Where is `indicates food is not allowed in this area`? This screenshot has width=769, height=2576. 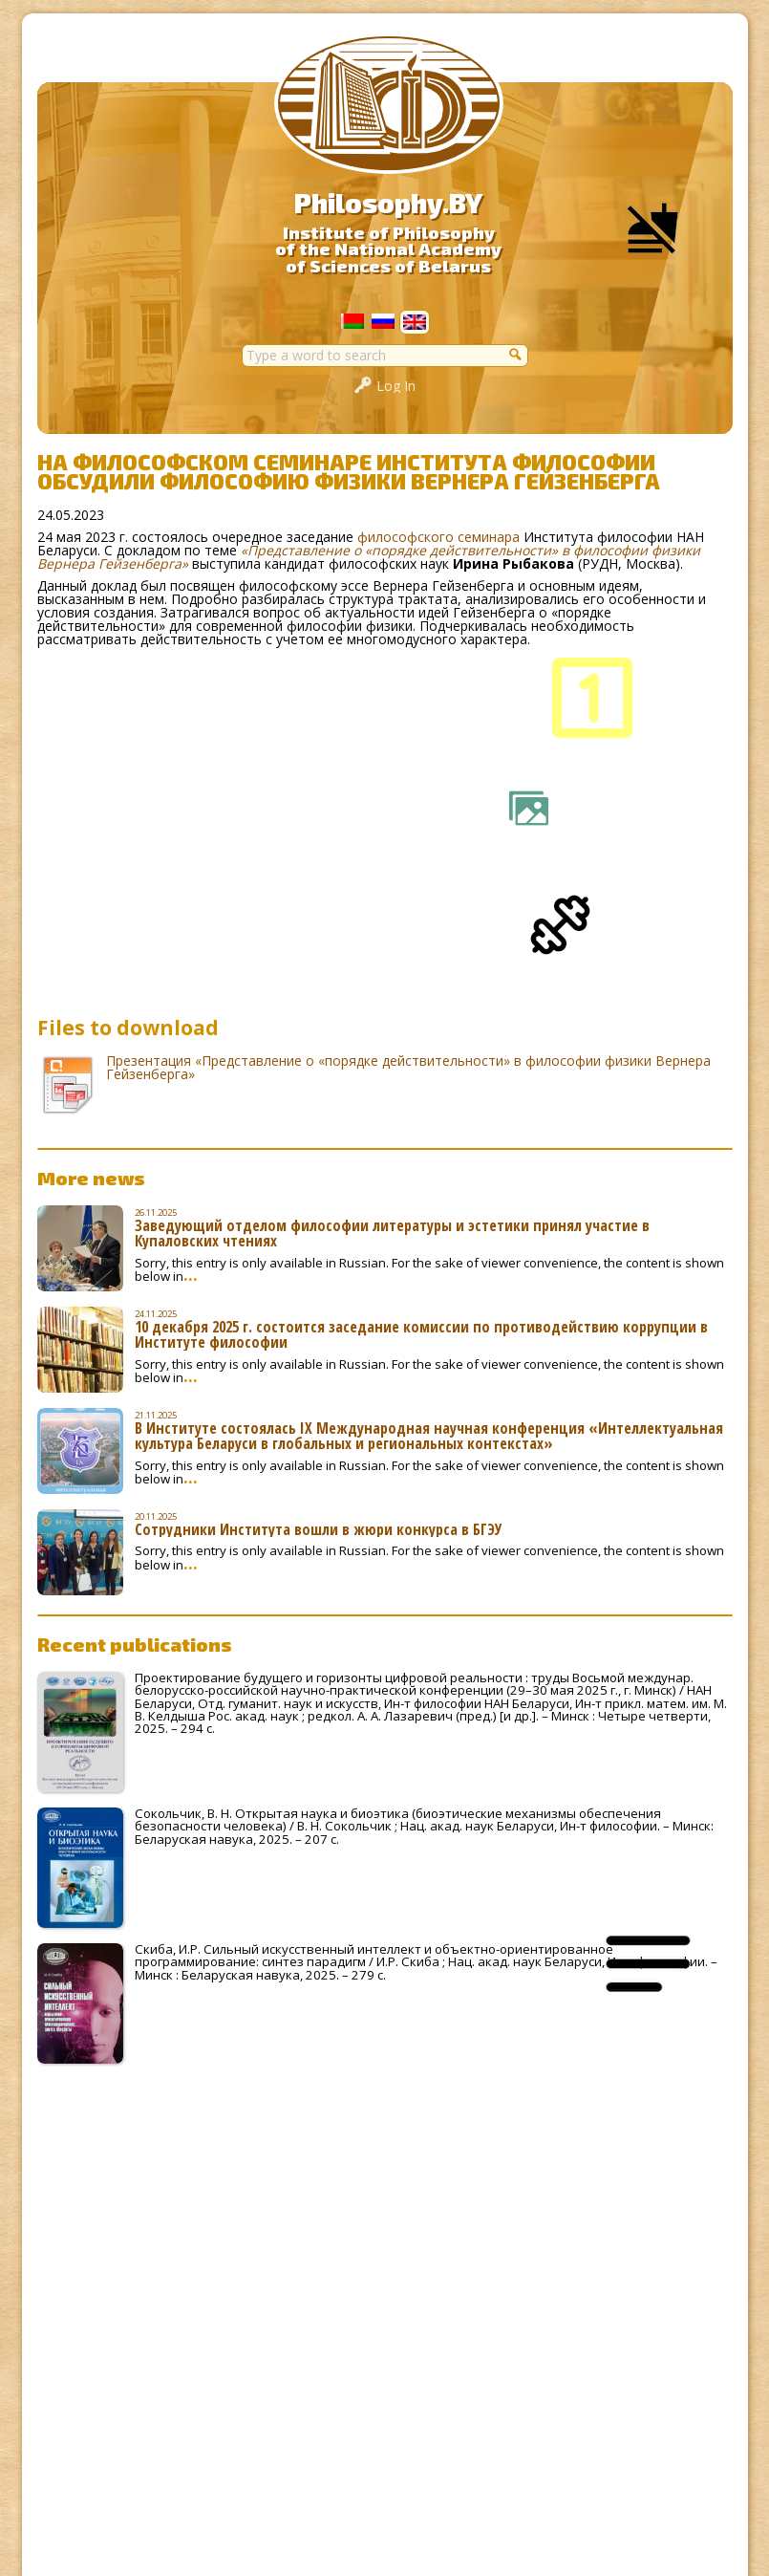 indicates food is not allowed in this area is located at coordinates (652, 227).